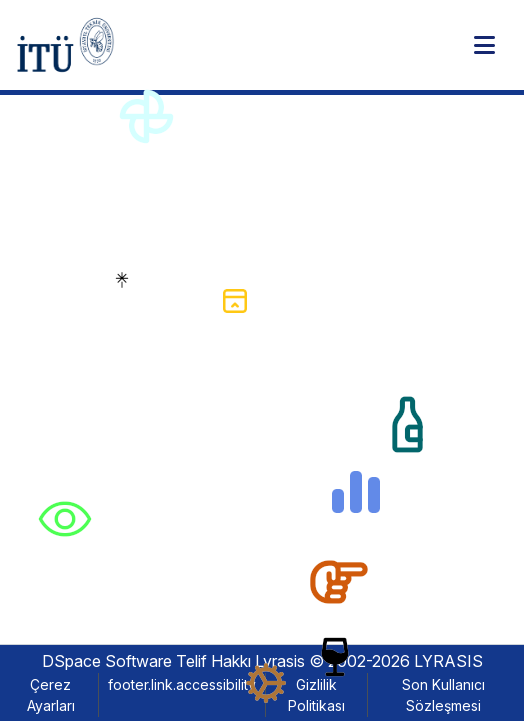  I want to click on browse wine selection, so click(407, 424).